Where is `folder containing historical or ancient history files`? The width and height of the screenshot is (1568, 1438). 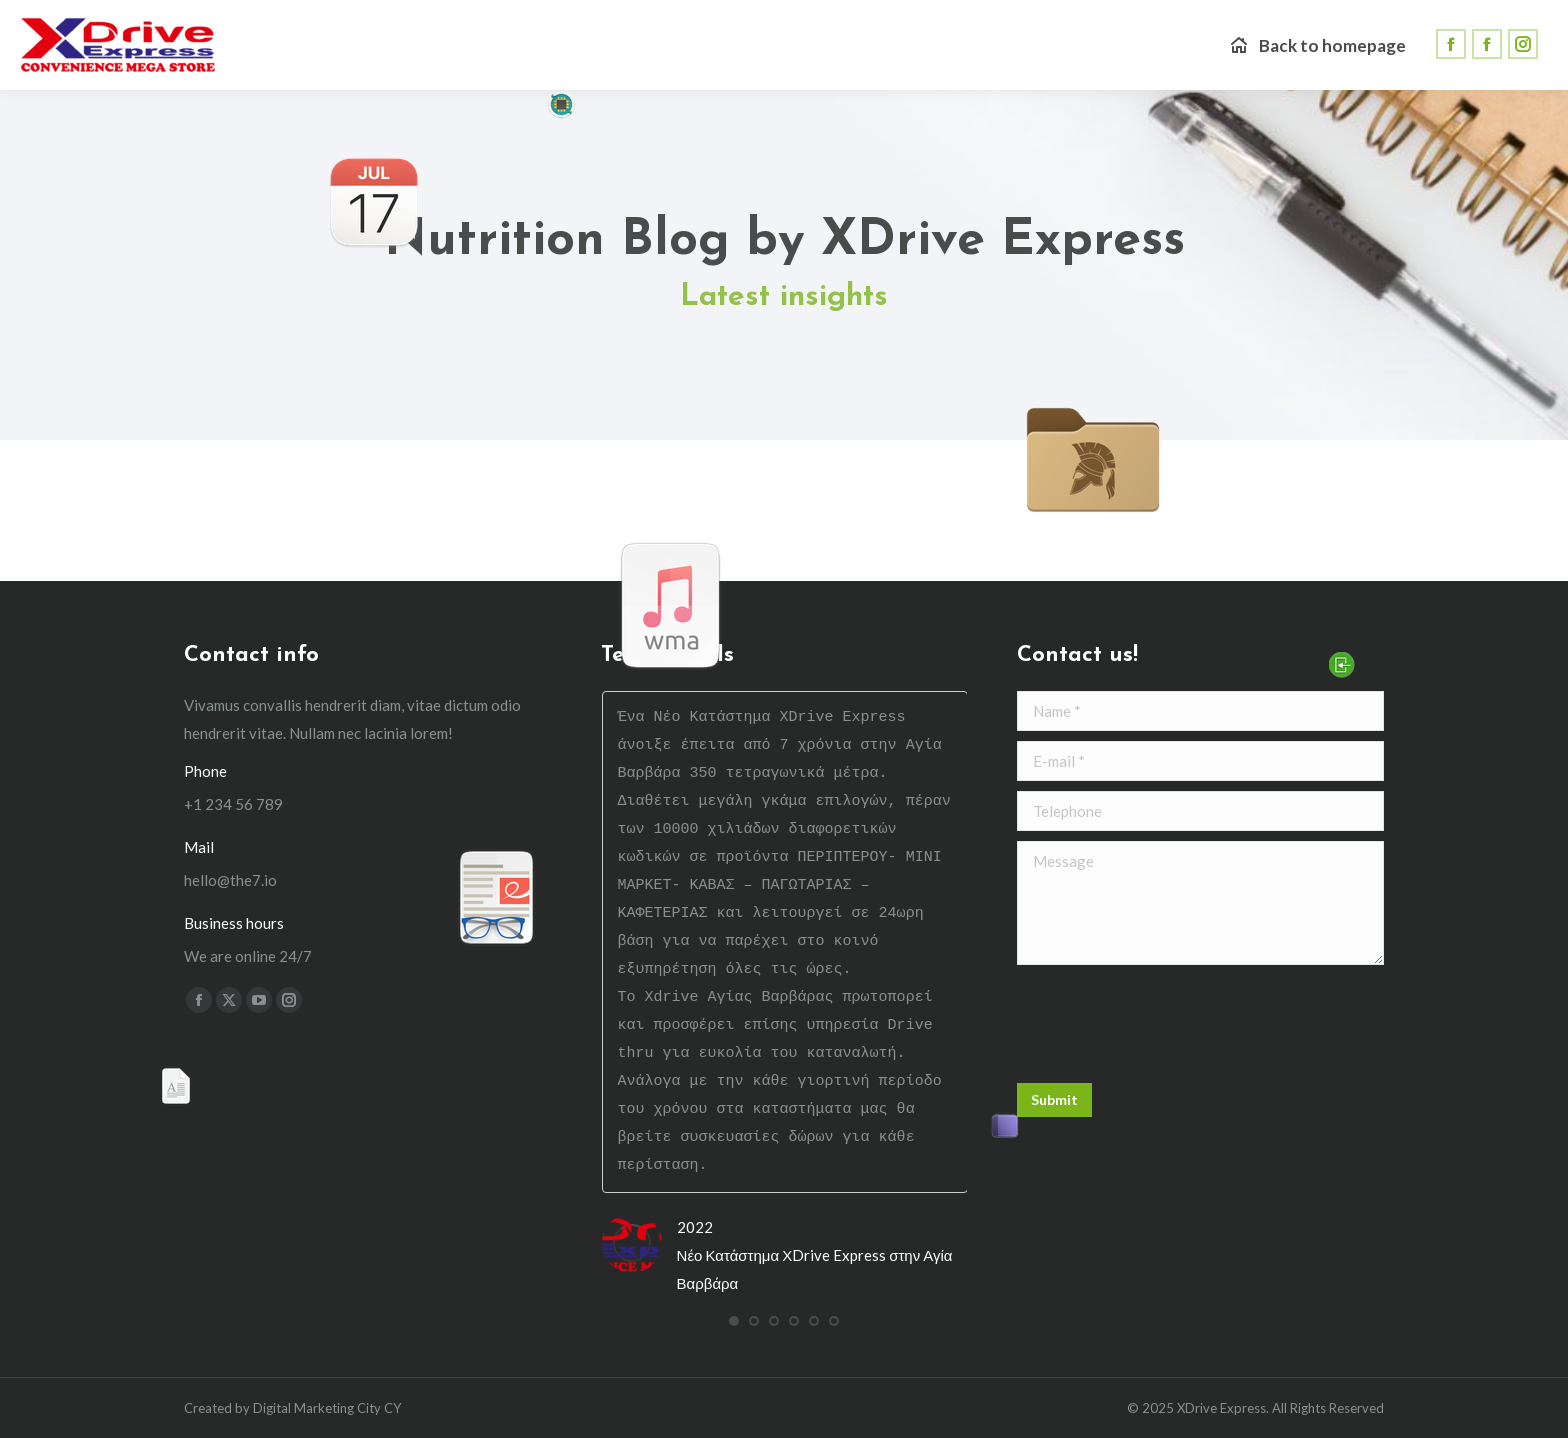
folder containing historical or ancient history files is located at coordinates (1092, 463).